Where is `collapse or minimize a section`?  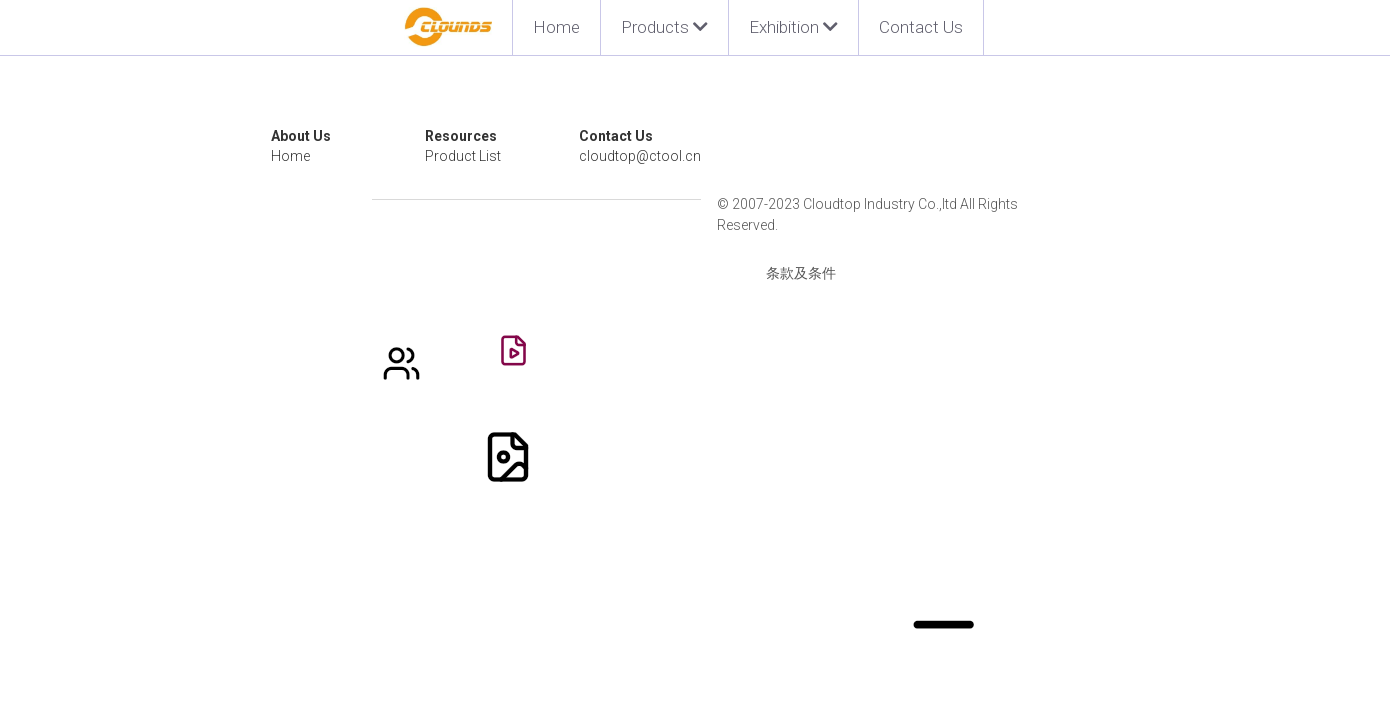 collapse or minimize a section is located at coordinates (945, 626).